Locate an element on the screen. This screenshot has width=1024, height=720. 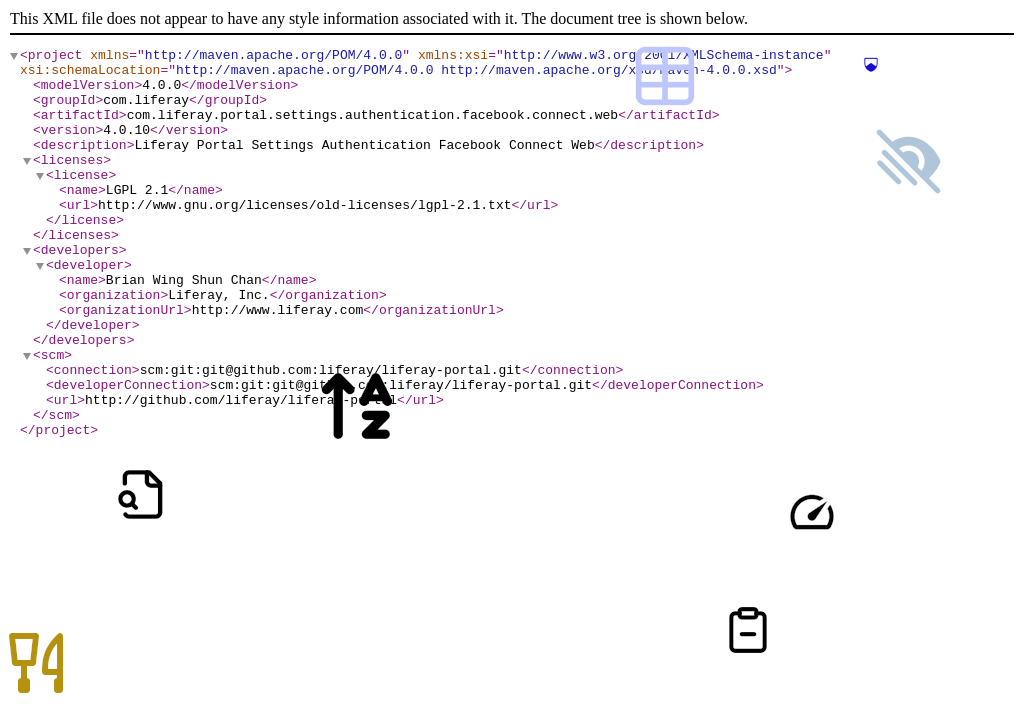
indicates low vision or visual impairment accessibility mode is located at coordinates (908, 161).